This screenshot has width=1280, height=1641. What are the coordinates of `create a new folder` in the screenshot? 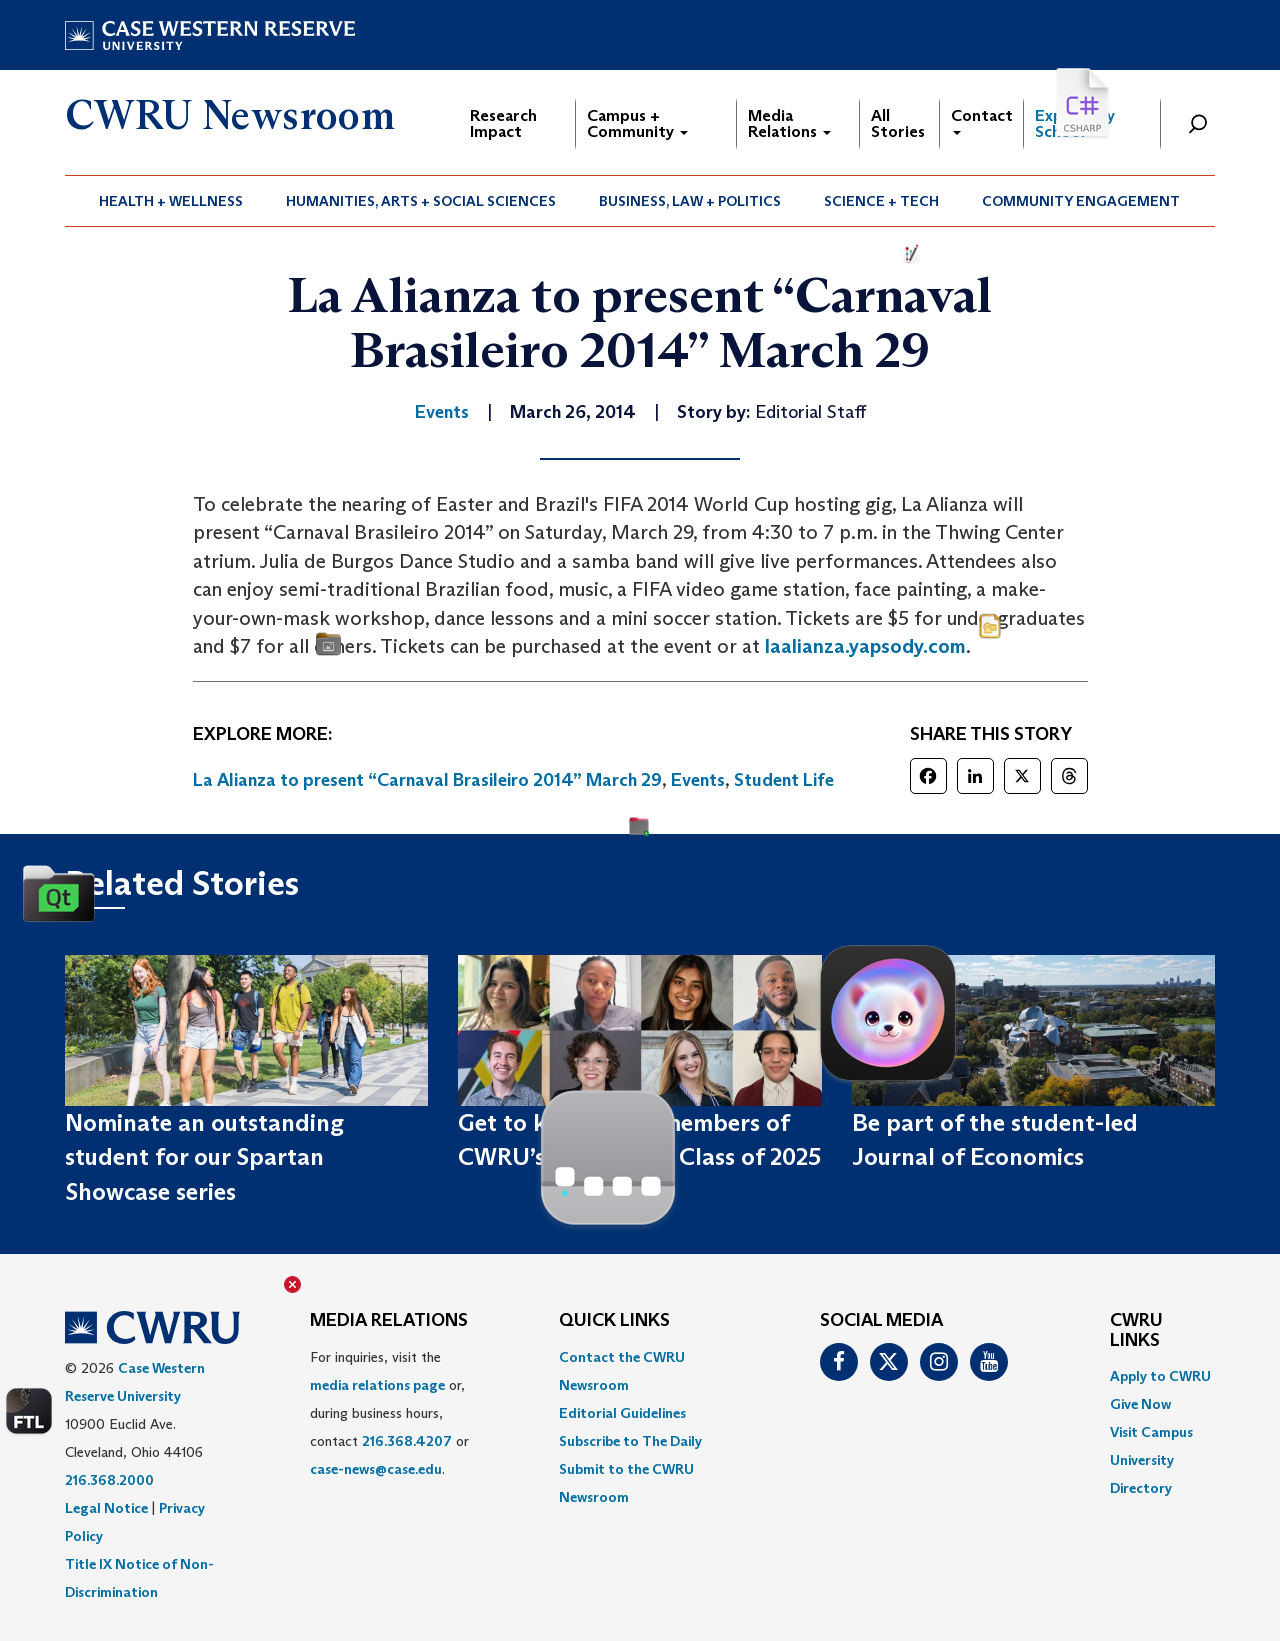 It's located at (639, 826).